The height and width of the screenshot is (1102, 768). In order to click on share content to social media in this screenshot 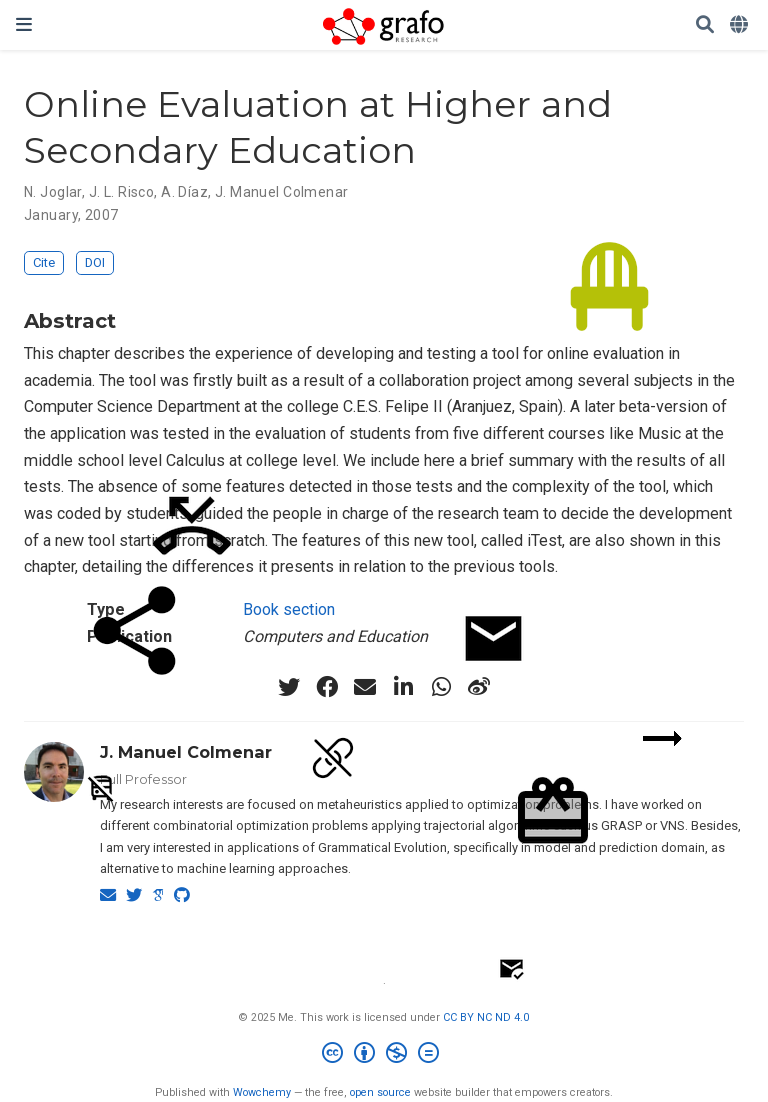, I will do `click(134, 630)`.